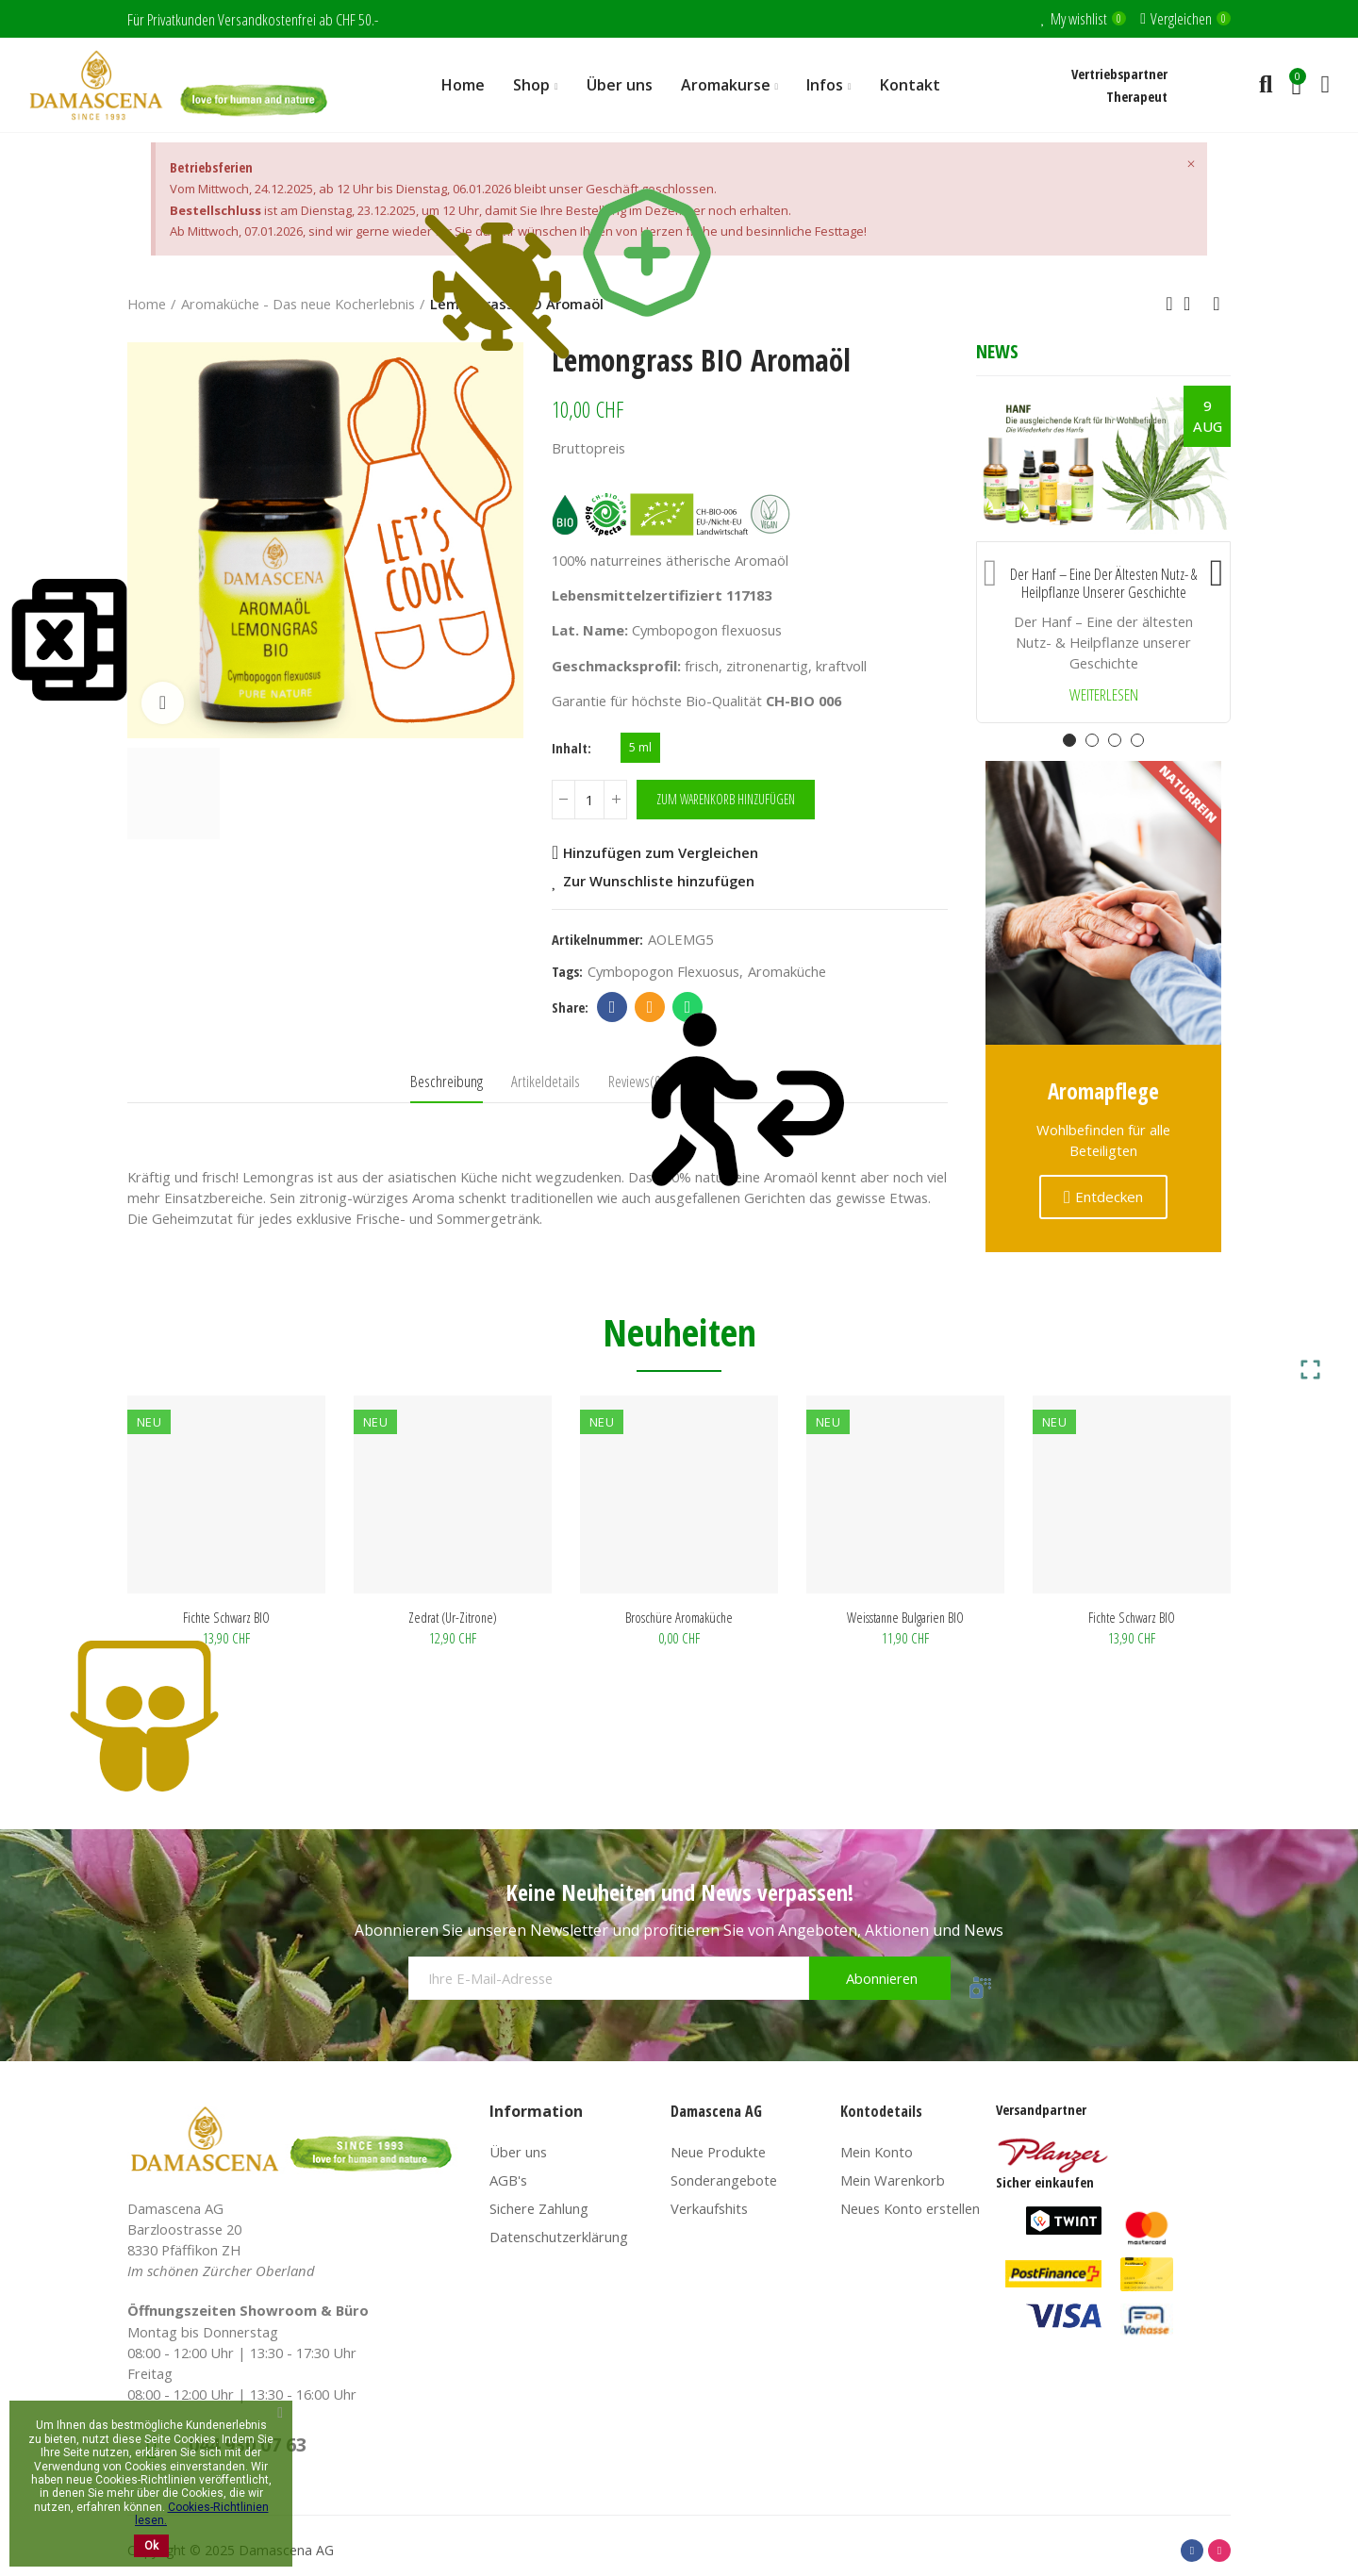 This screenshot has height=2576, width=1358. What do you see at coordinates (748, 1099) in the screenshot?
I see `return to starting point of walking route` at bounding box center [748, 1099].